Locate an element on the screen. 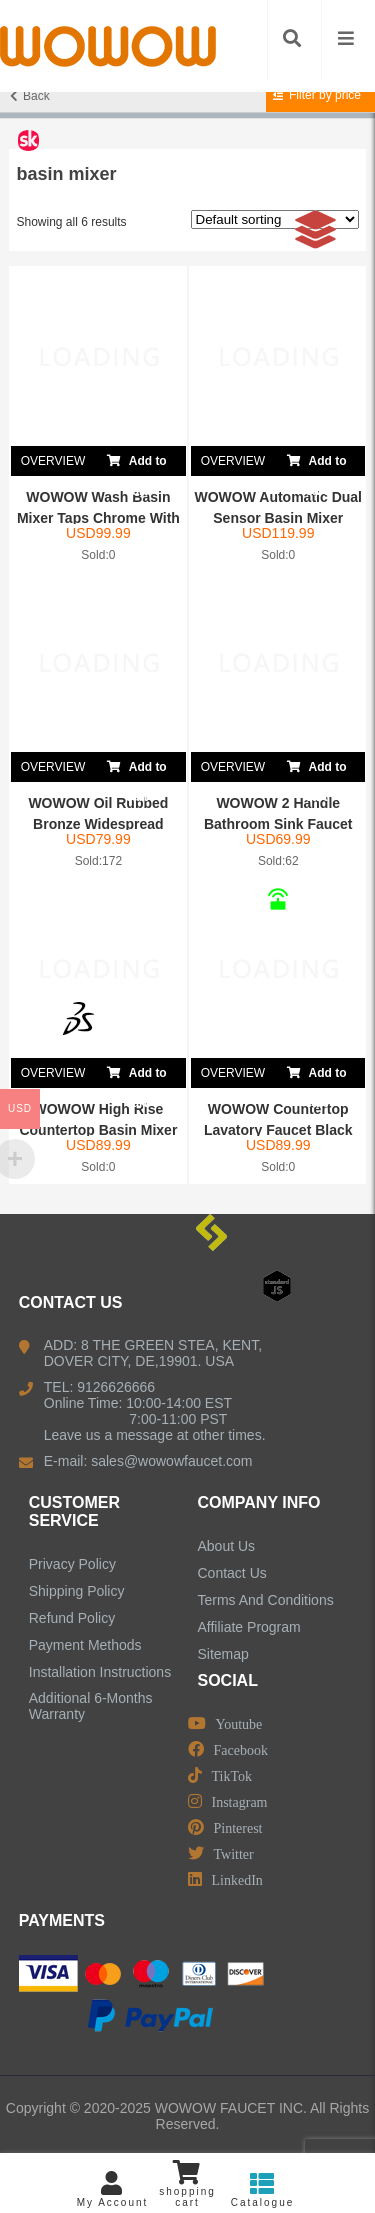 The width and height of the screenshot is (375, 2213). dassault systèmes company logo is located at coordinates (78, 1018).